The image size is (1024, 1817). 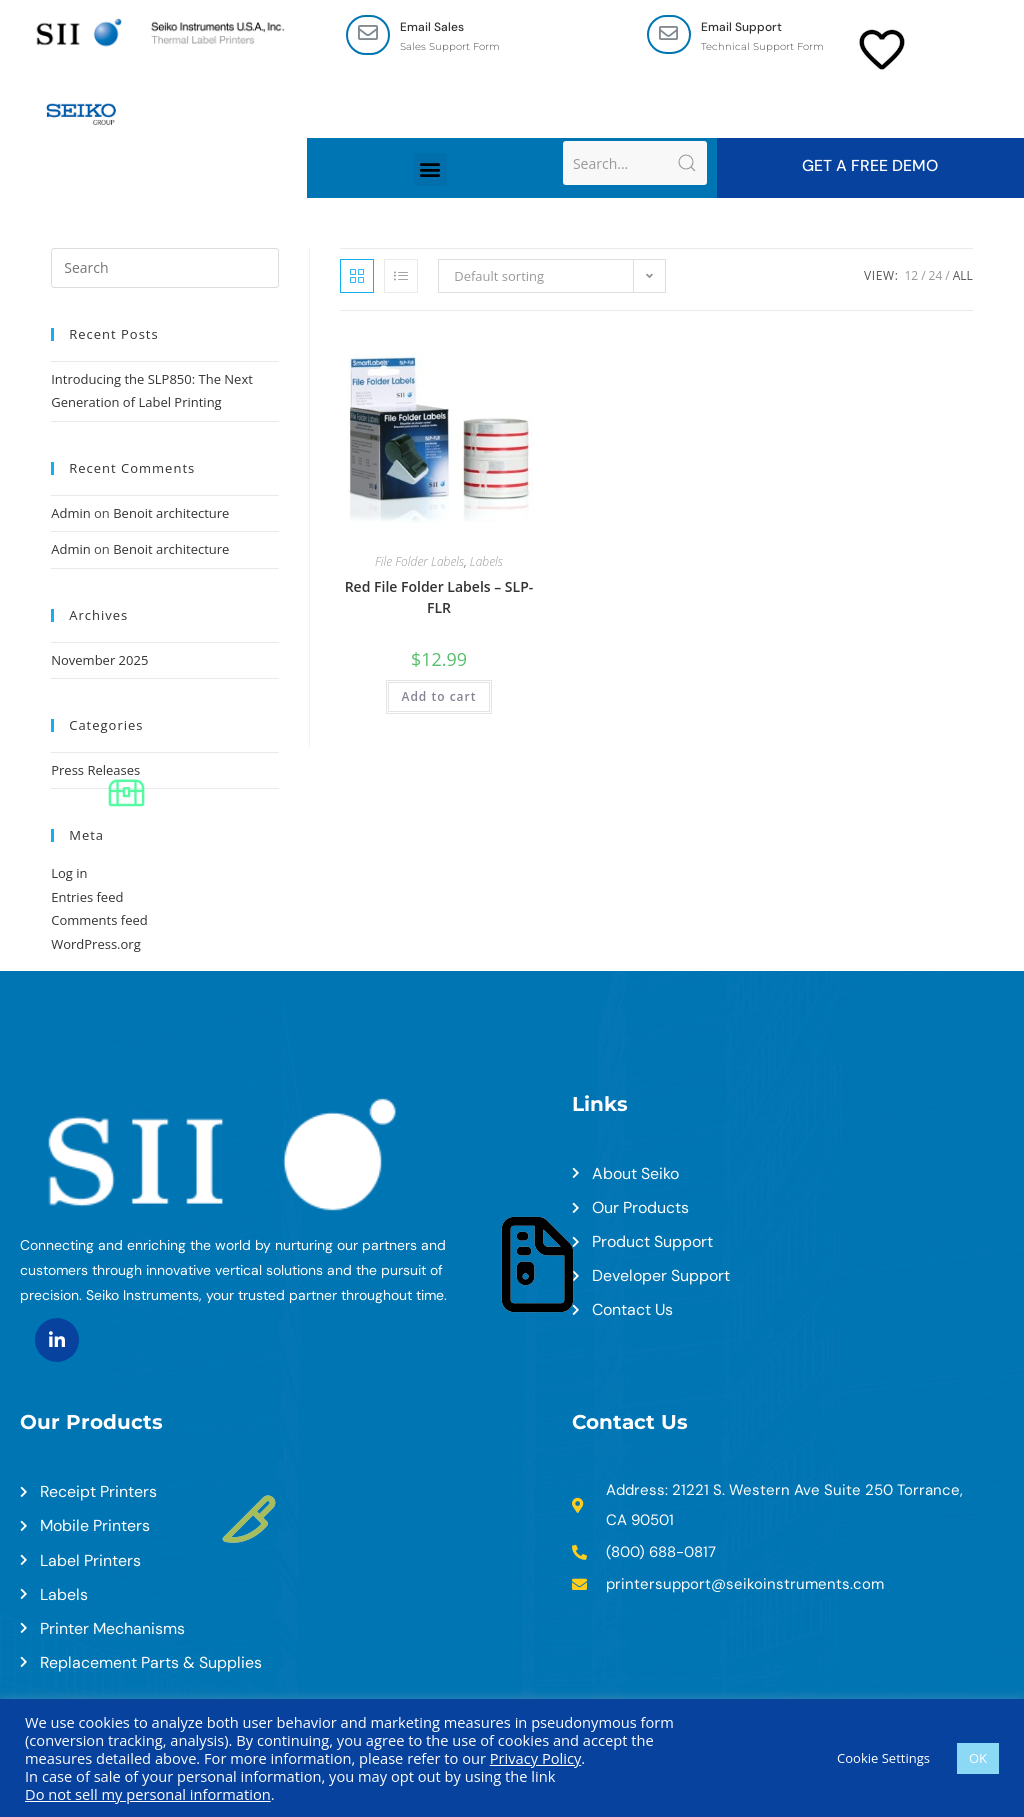 What do you see at coordinates (126, 793) in the screenshot?
I see `access rewards or collected items` at bounding box center [126, 793].